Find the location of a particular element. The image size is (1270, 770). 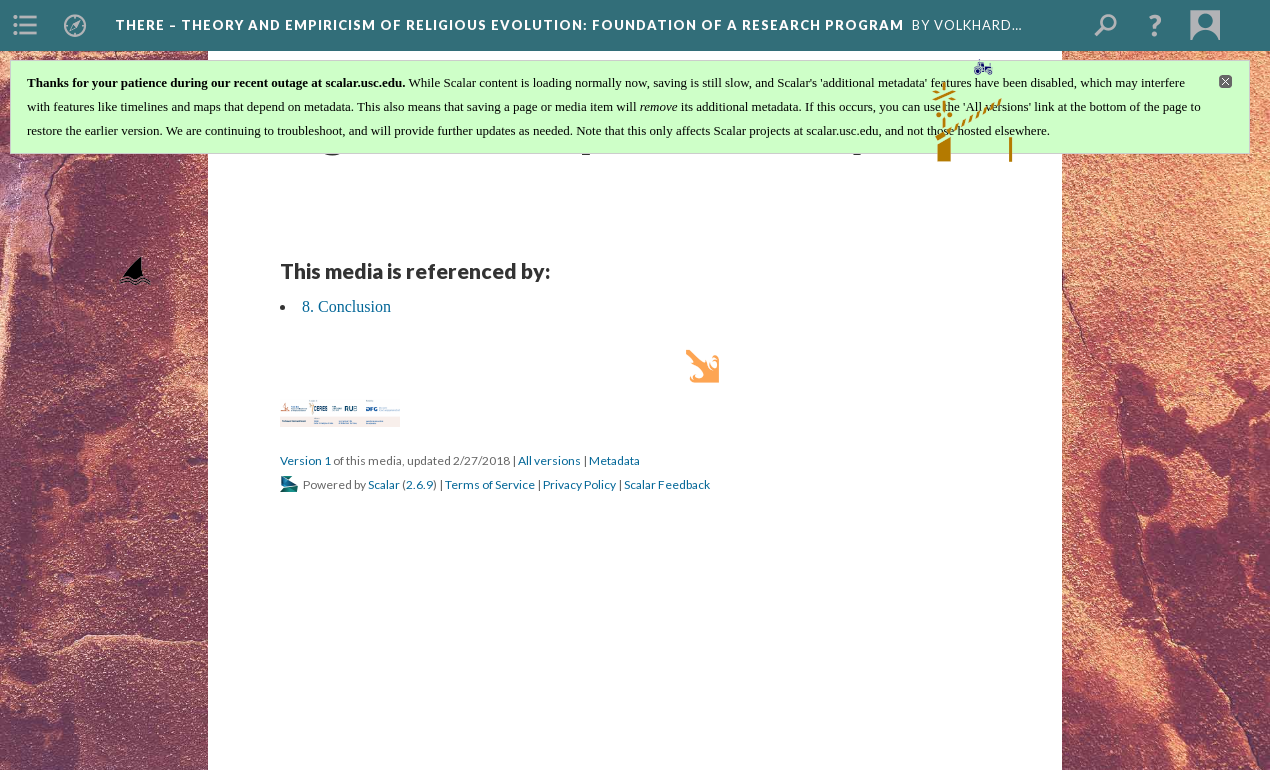

access farming or agricultural features is located at coordinates (983, 67).